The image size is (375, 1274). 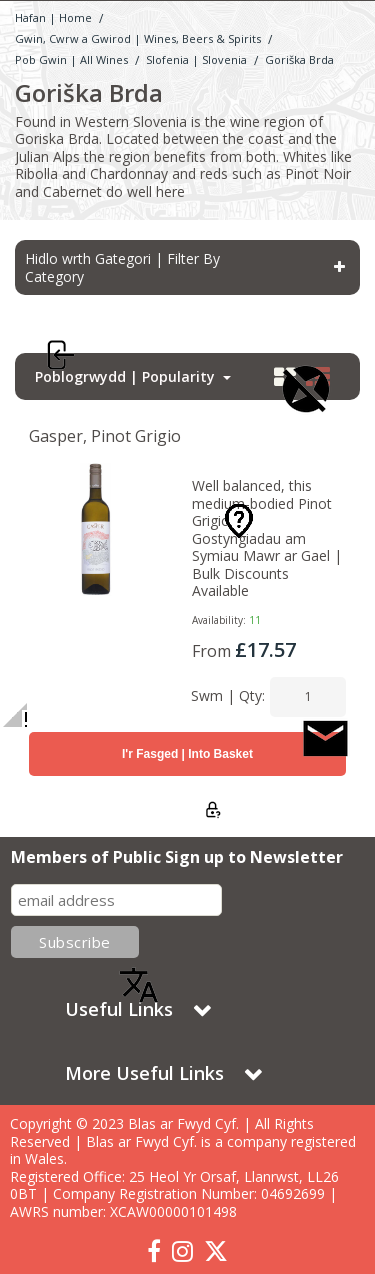 I want to click on indicates no cellular signal with no internet connection, so click(x=15, y=715).